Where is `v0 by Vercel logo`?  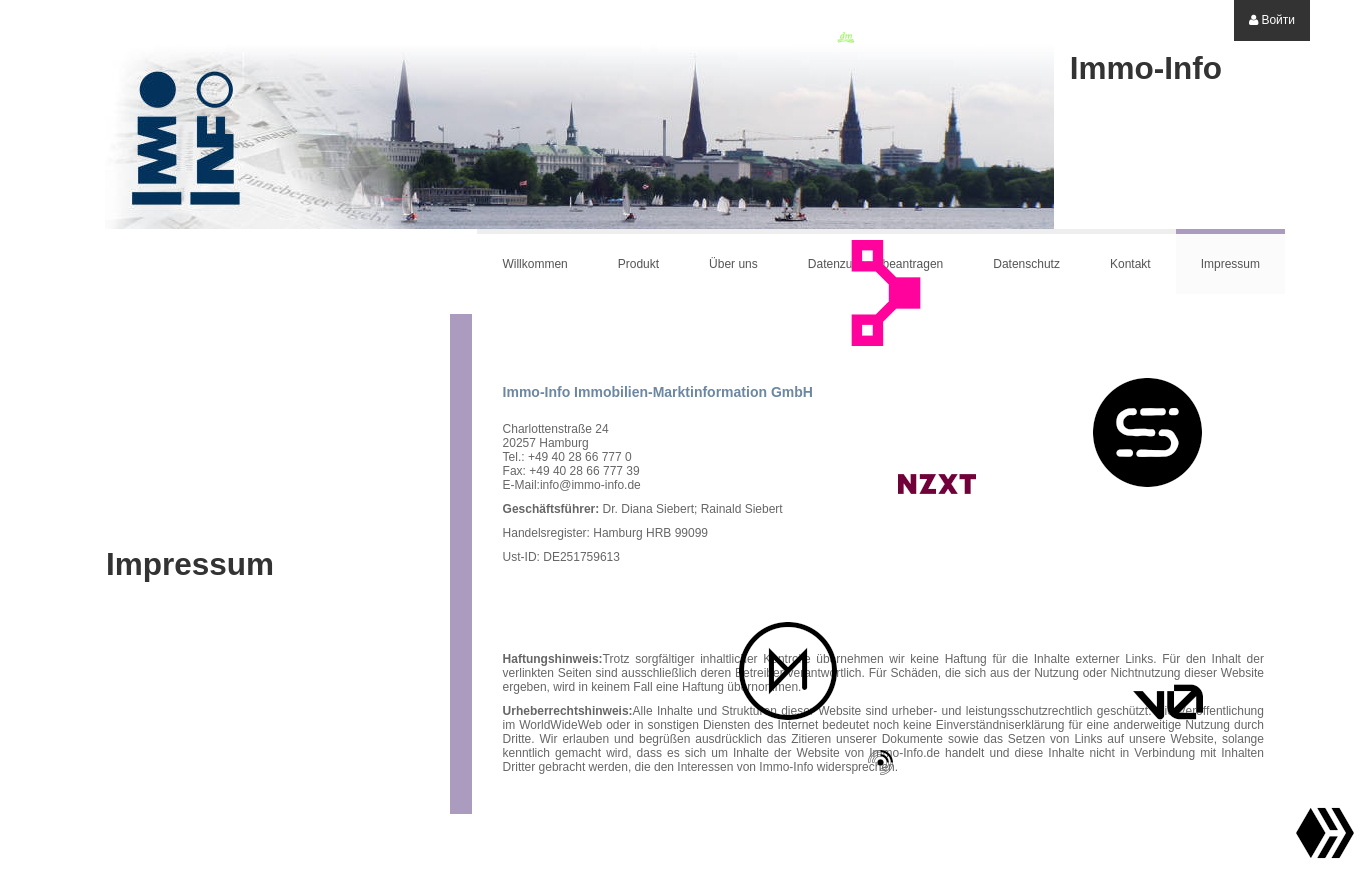 v0 by Vercel logo is located at coordinates (1168, 702).